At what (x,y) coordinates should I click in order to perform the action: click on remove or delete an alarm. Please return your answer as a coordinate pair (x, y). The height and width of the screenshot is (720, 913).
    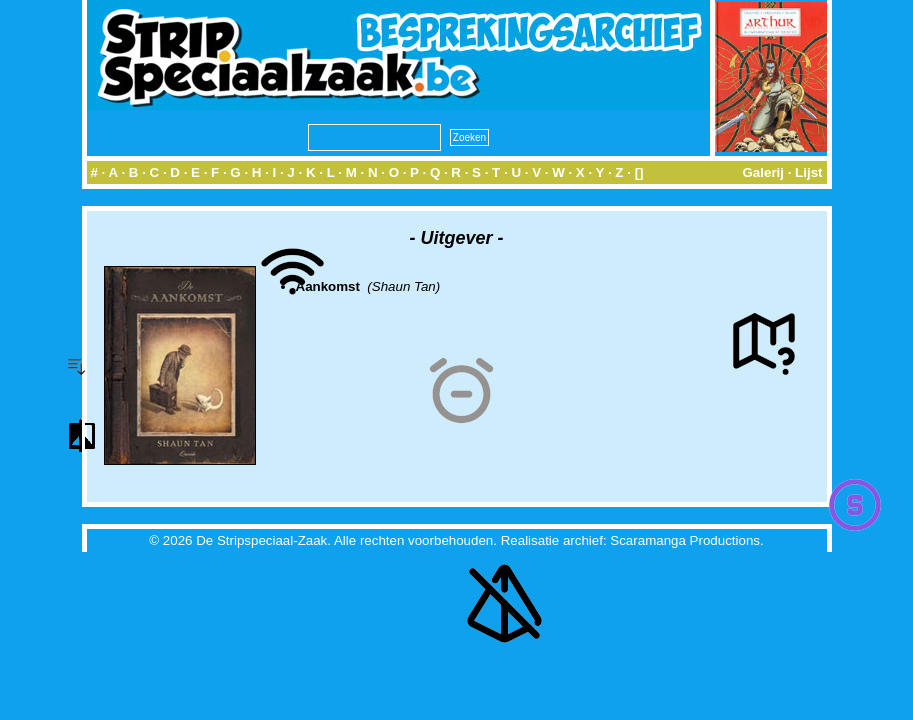
    Looking at the image, I should click on (461, 390).